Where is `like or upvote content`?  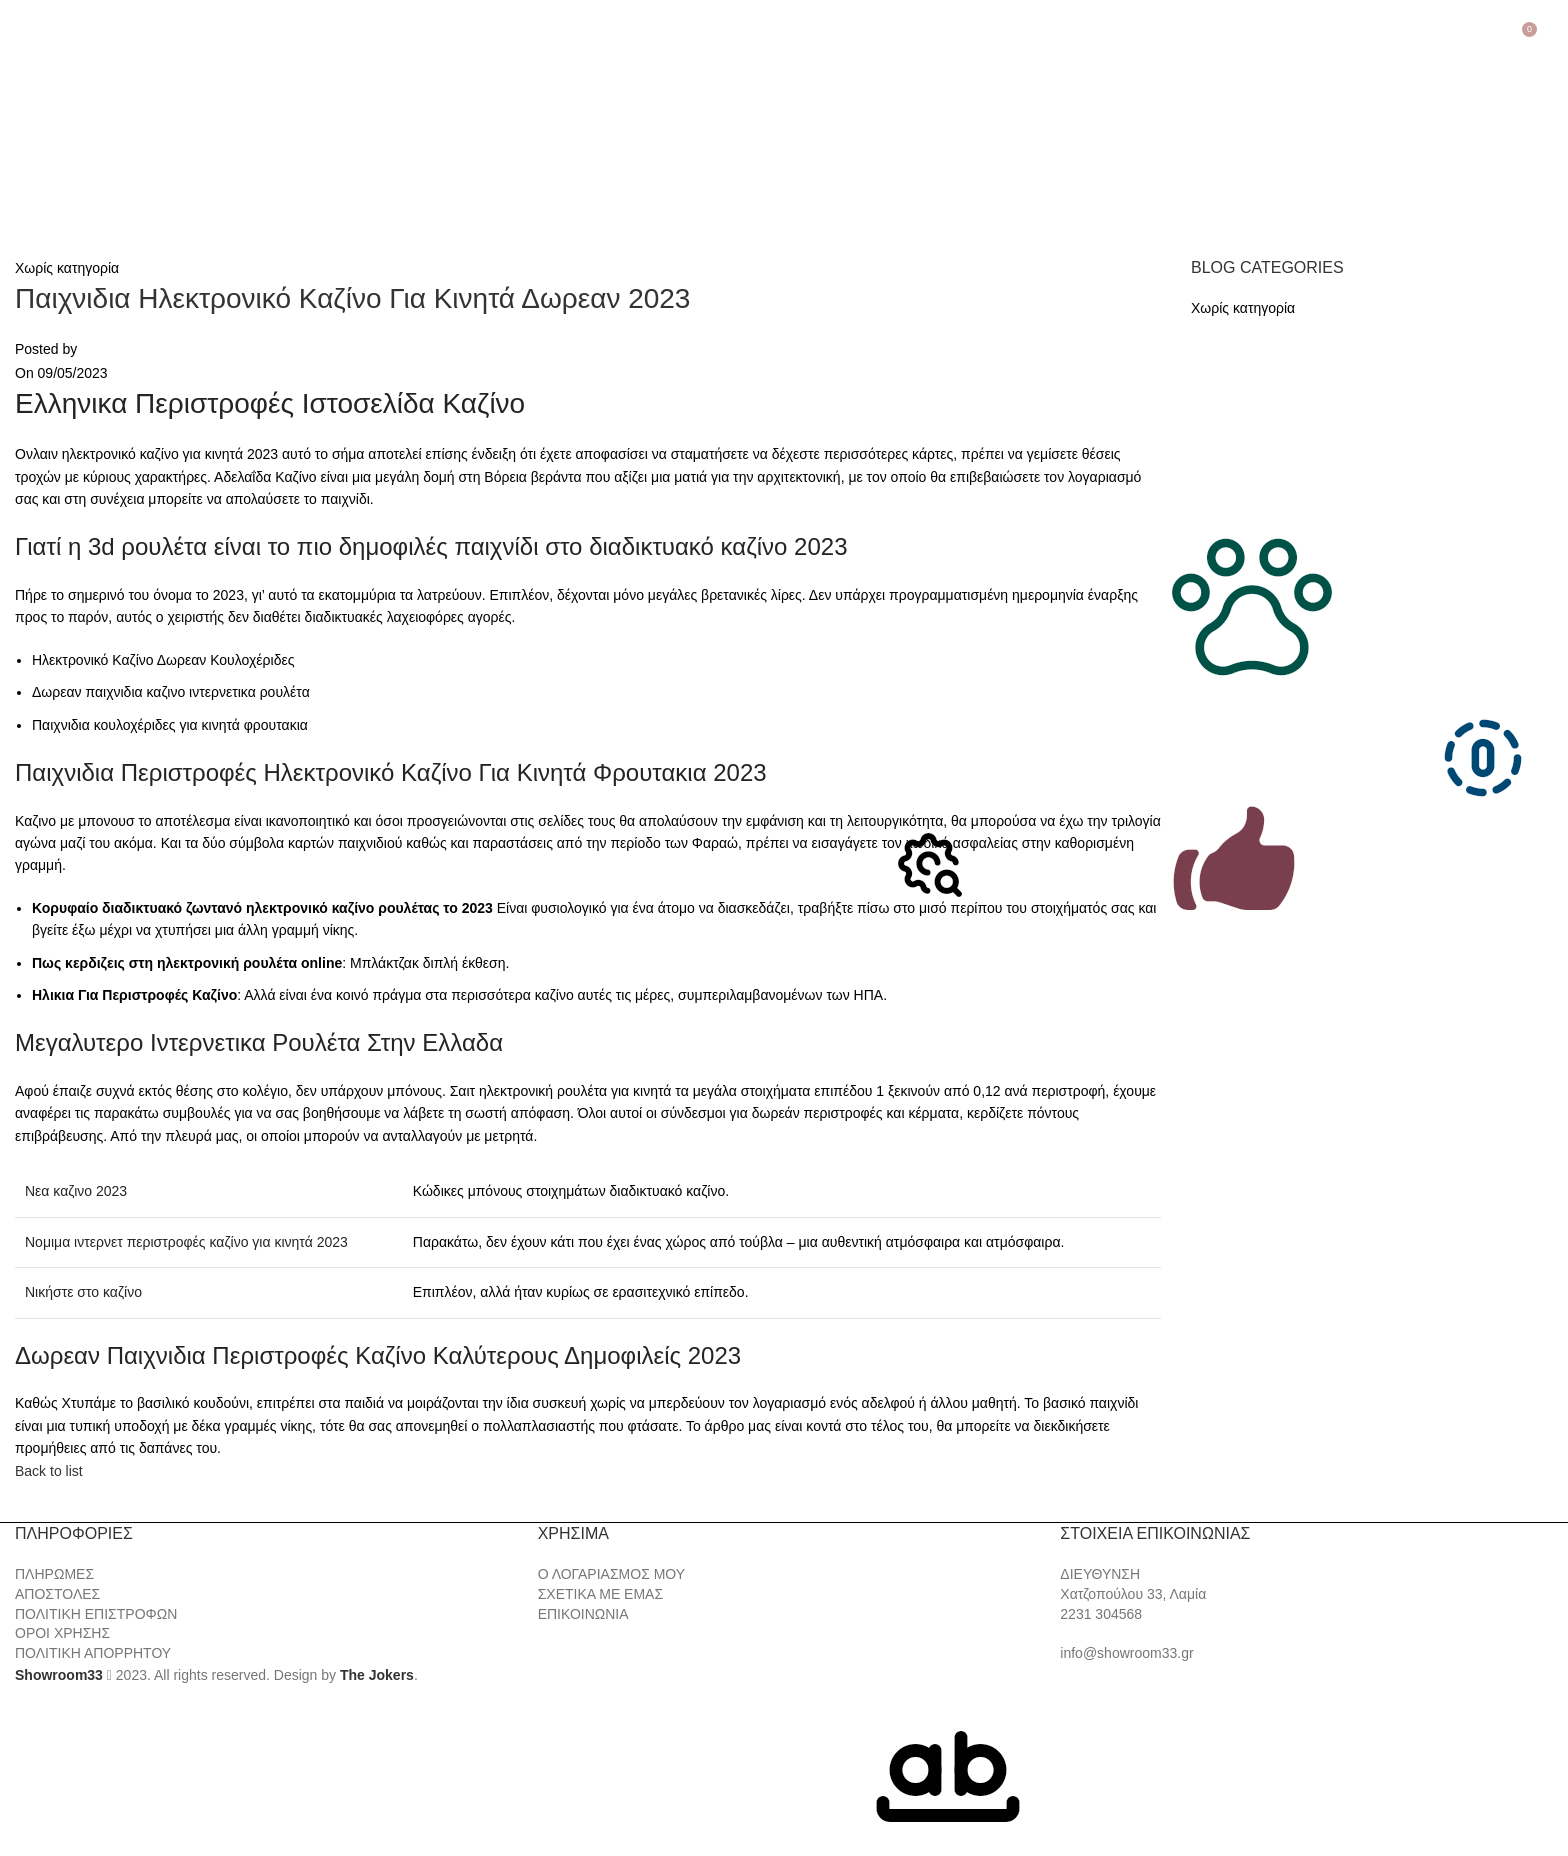 like or upvote content is located at coordinates (1234, 864).